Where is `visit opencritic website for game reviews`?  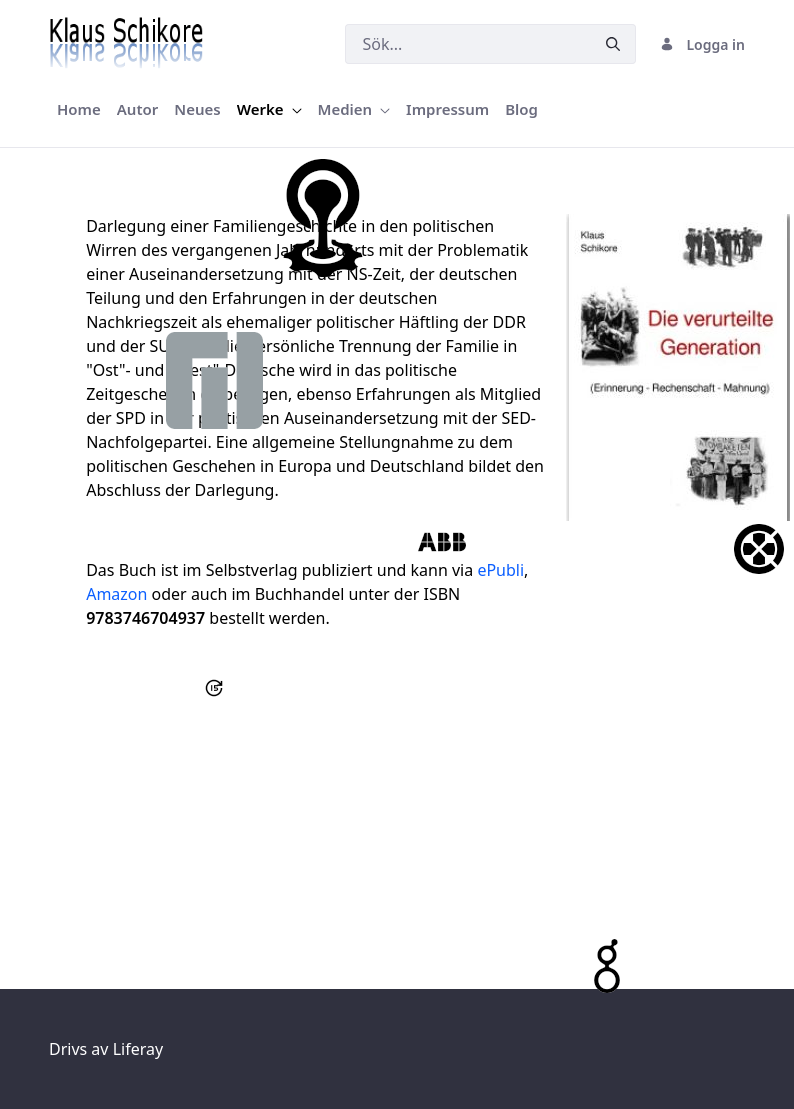
visit opencritic website for game reviews is located at coordinates (759, 549).